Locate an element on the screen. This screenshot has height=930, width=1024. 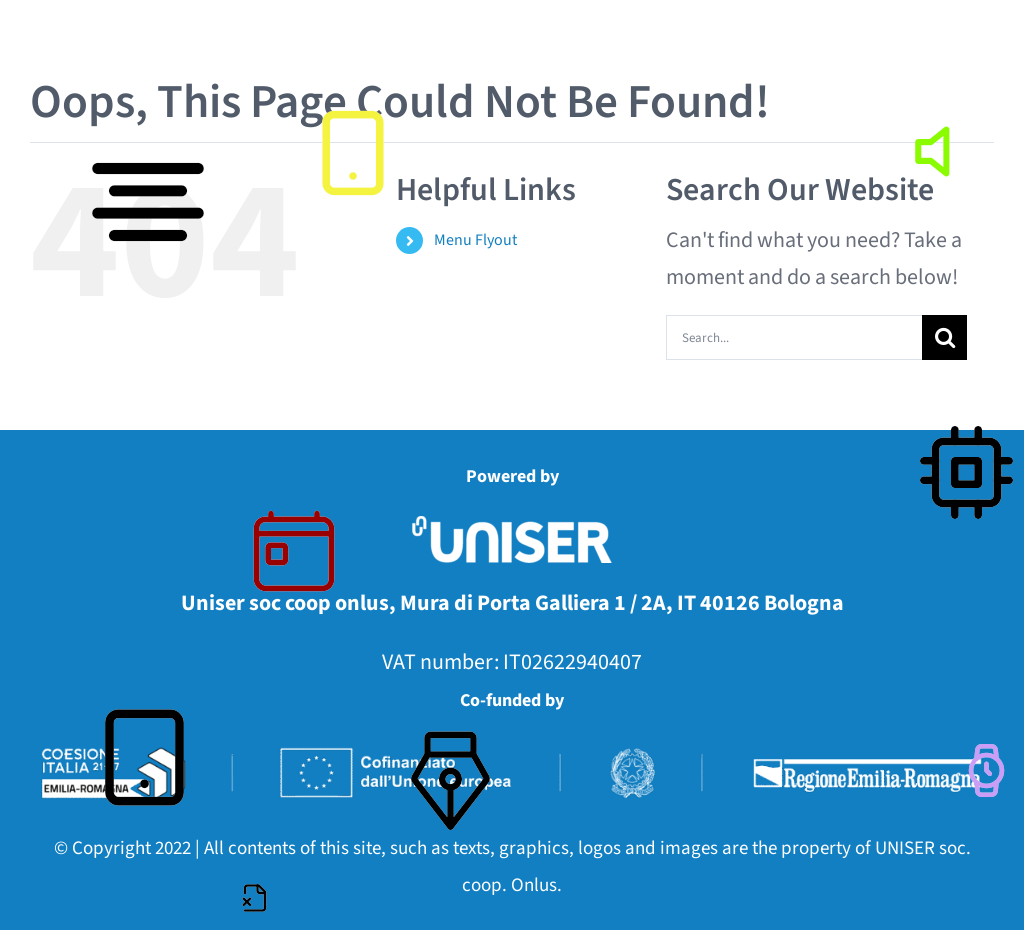
access mobile device settings is located at coordinates (353, 153).